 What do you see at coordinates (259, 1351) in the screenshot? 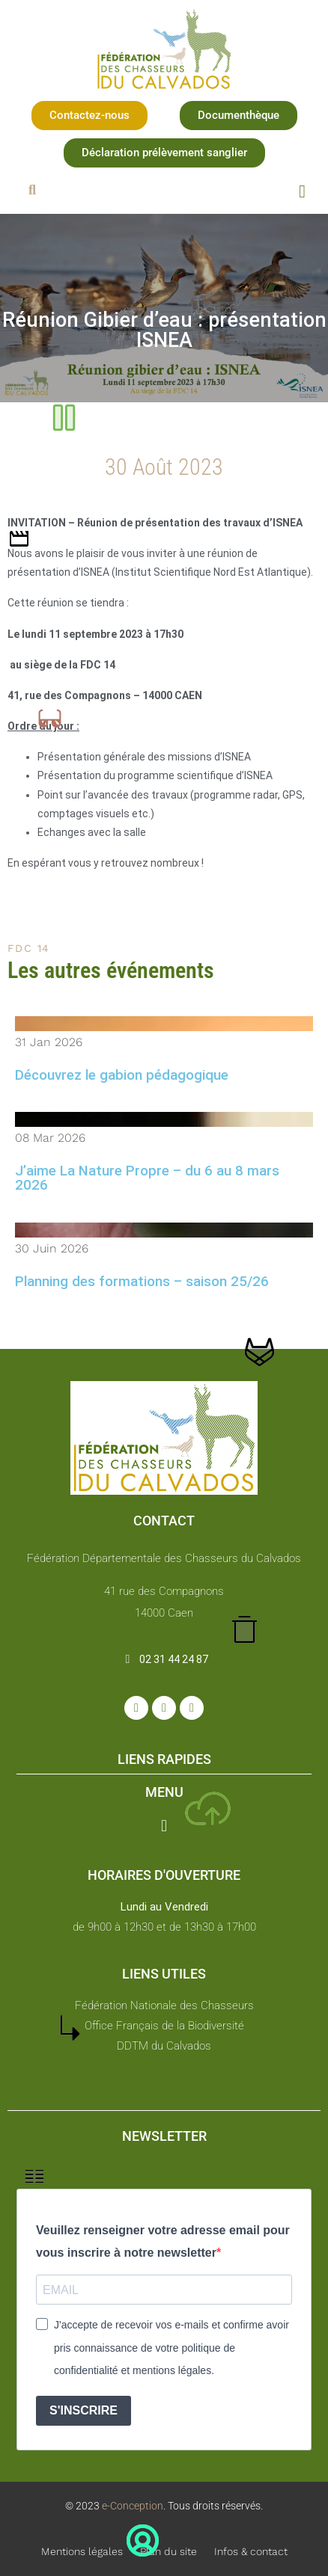
I see `open GitLab repository` at bounding box center [259, 1351].